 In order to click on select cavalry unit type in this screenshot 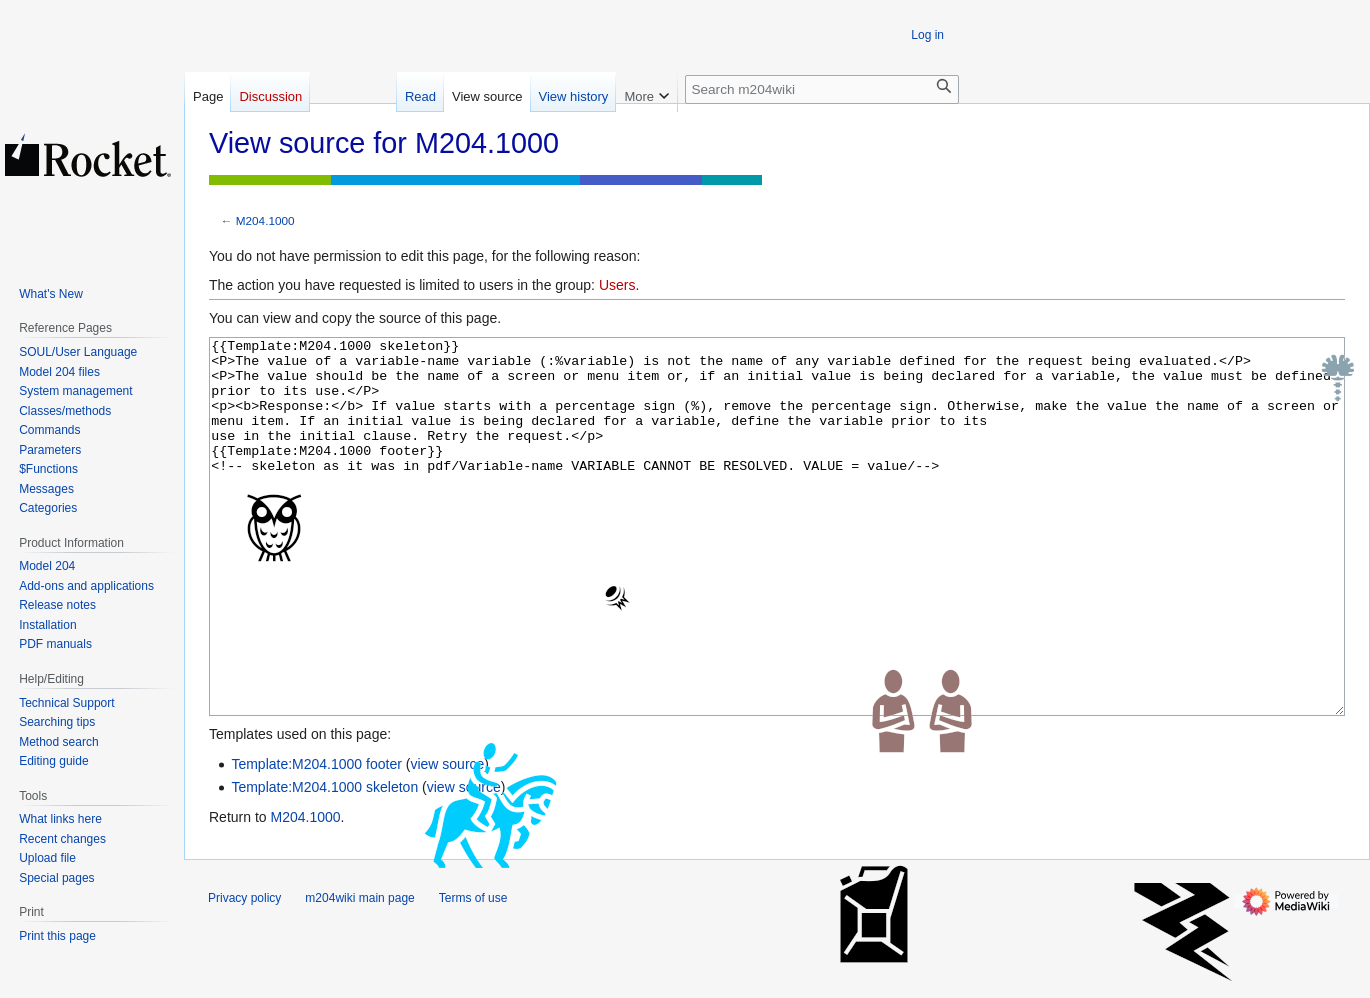, I will do `click(490, 805)`.